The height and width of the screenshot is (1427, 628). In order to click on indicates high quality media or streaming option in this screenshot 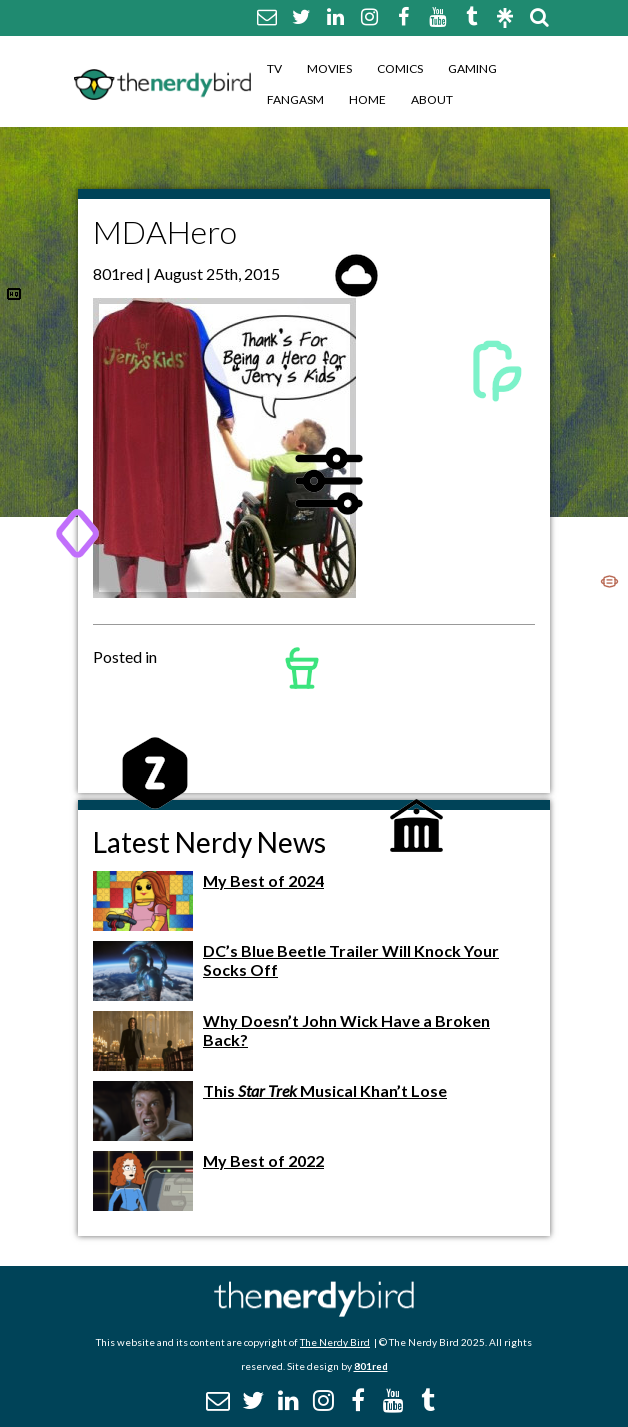, I will do `click(14, 294)`.